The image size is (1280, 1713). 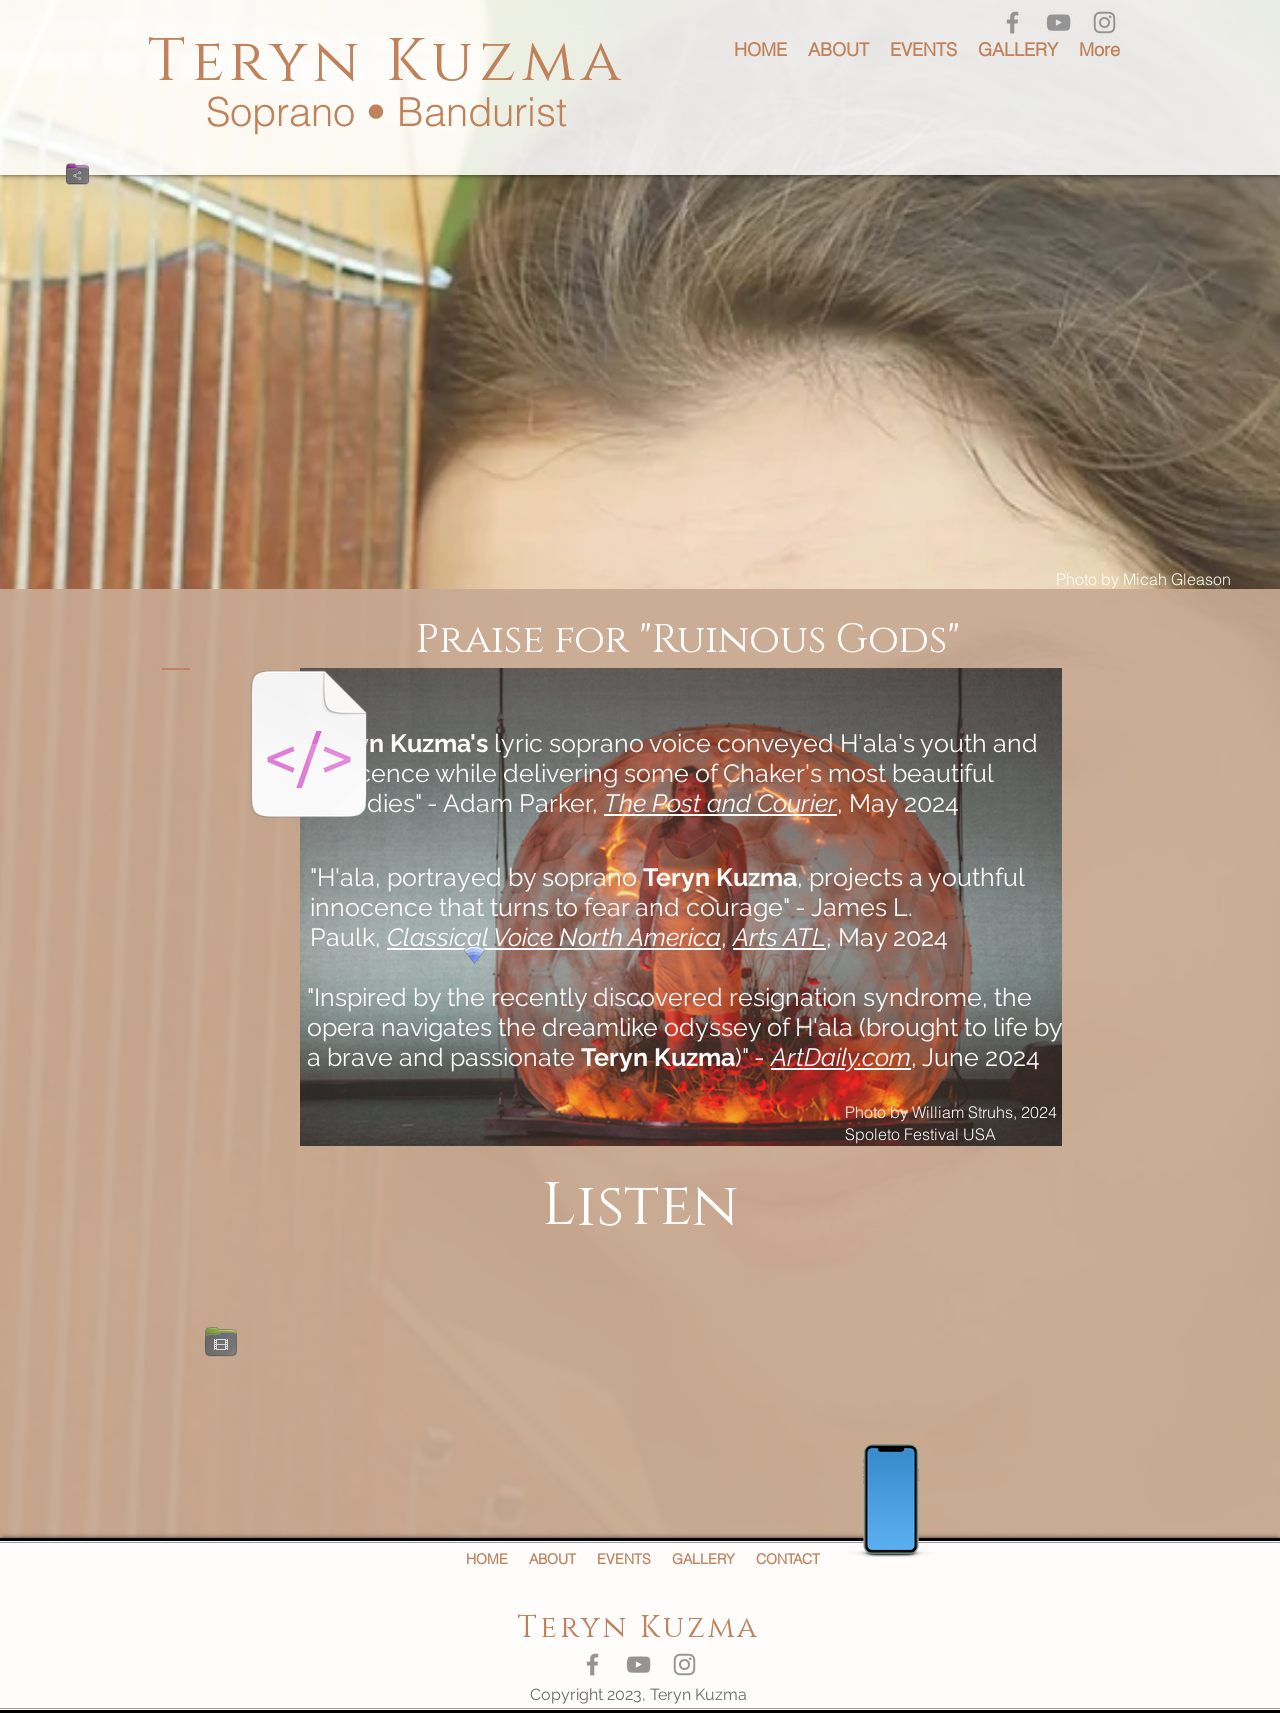 I want to click on iPhone 11 or 12 device icon, so click(x=891, y=1501).